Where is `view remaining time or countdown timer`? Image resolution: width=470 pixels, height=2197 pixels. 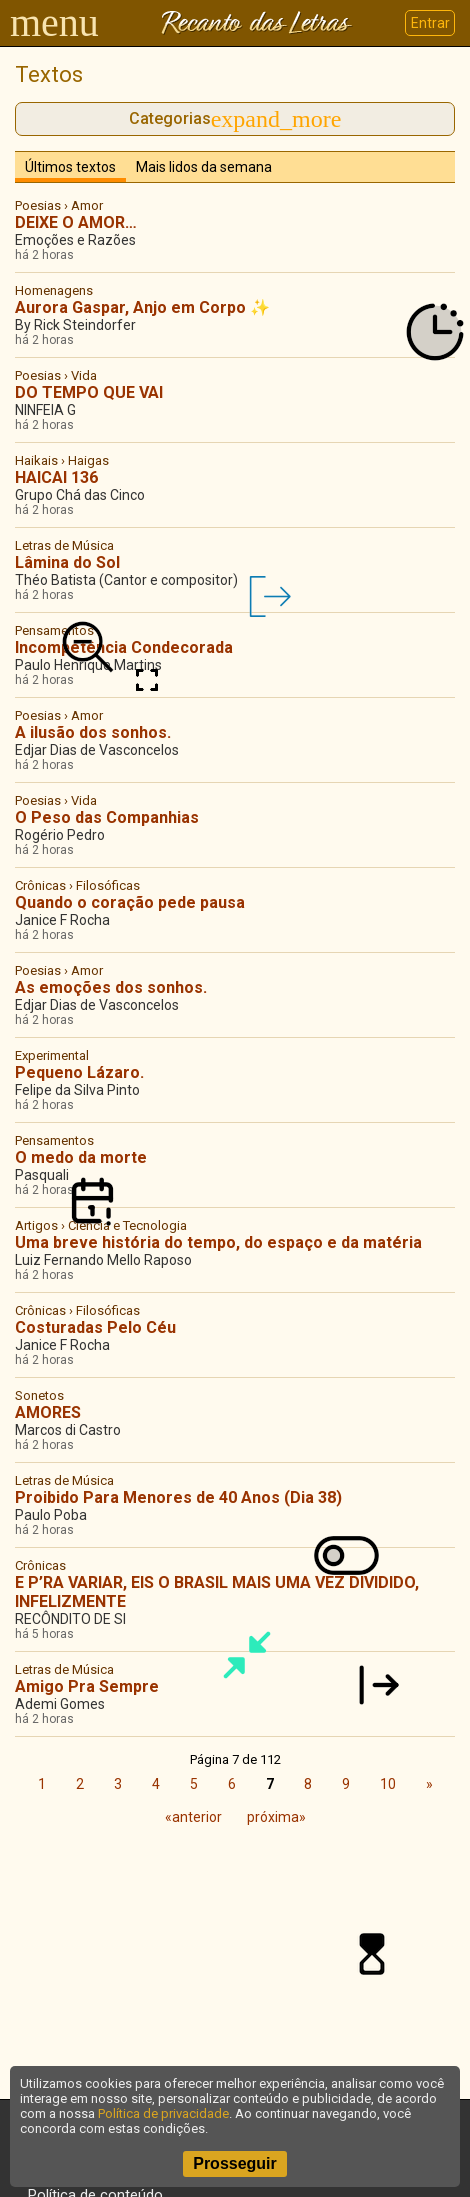 view remaining time or countdown timer is located at coordinates (435, 332).